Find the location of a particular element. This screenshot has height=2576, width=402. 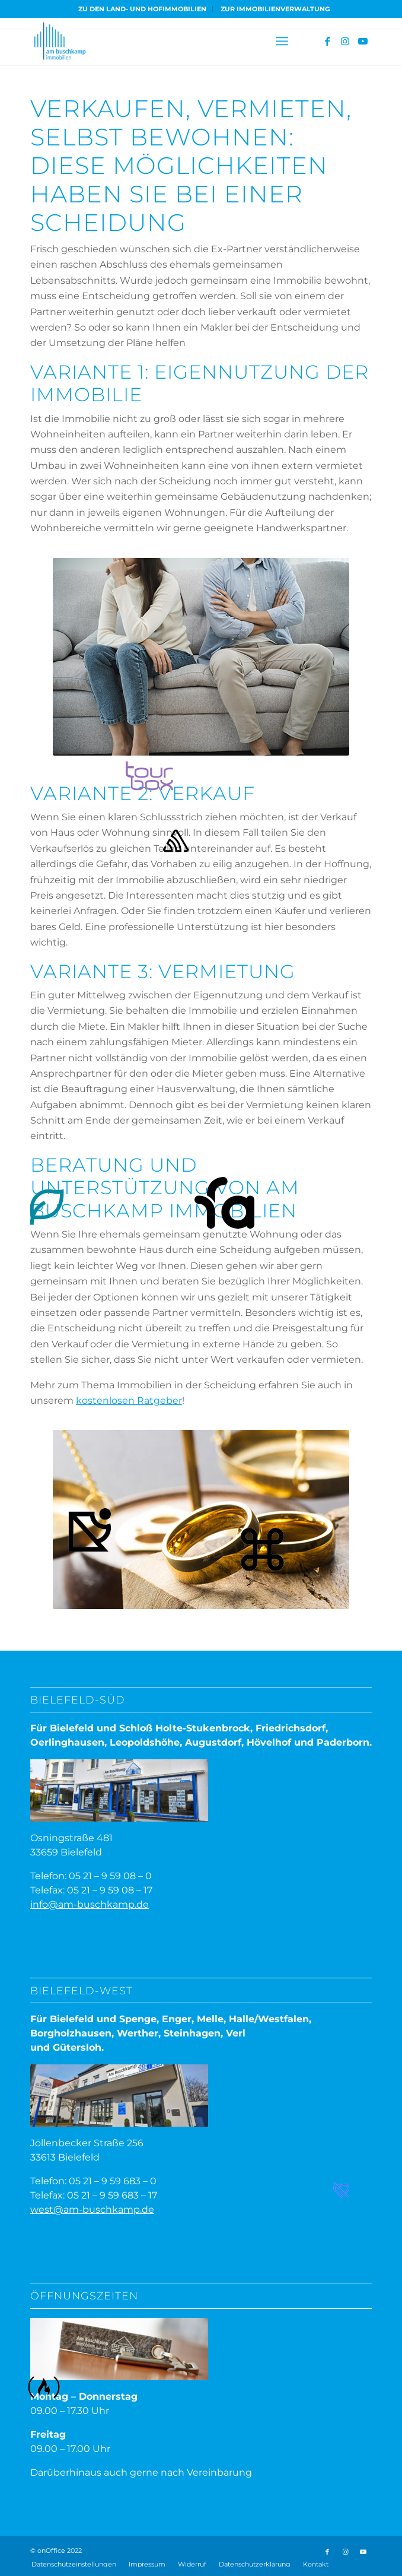

dislike or remove from favorites is located at coordinates (341, 2190).